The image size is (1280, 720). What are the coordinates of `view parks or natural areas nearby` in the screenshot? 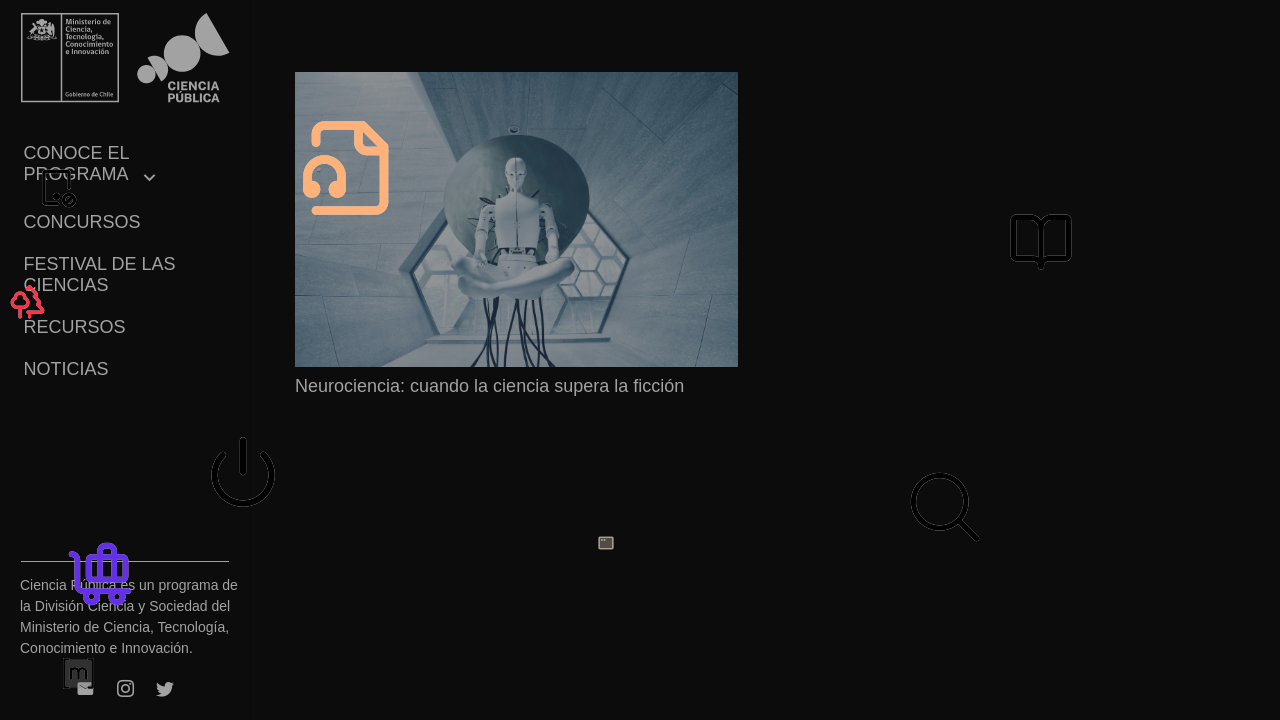 It's located at (28, 301).